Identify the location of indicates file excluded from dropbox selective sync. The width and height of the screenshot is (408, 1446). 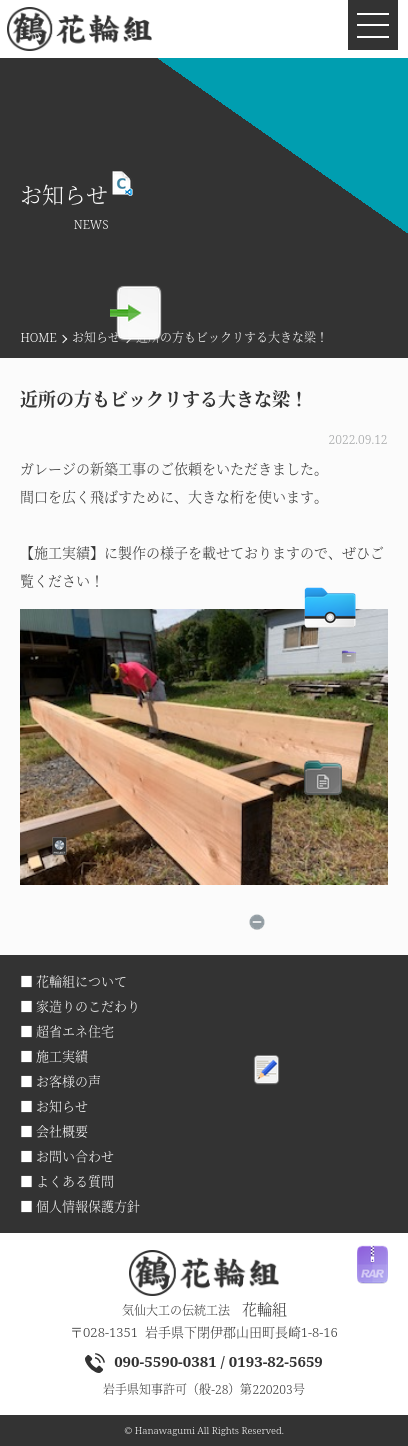
(257, 922).